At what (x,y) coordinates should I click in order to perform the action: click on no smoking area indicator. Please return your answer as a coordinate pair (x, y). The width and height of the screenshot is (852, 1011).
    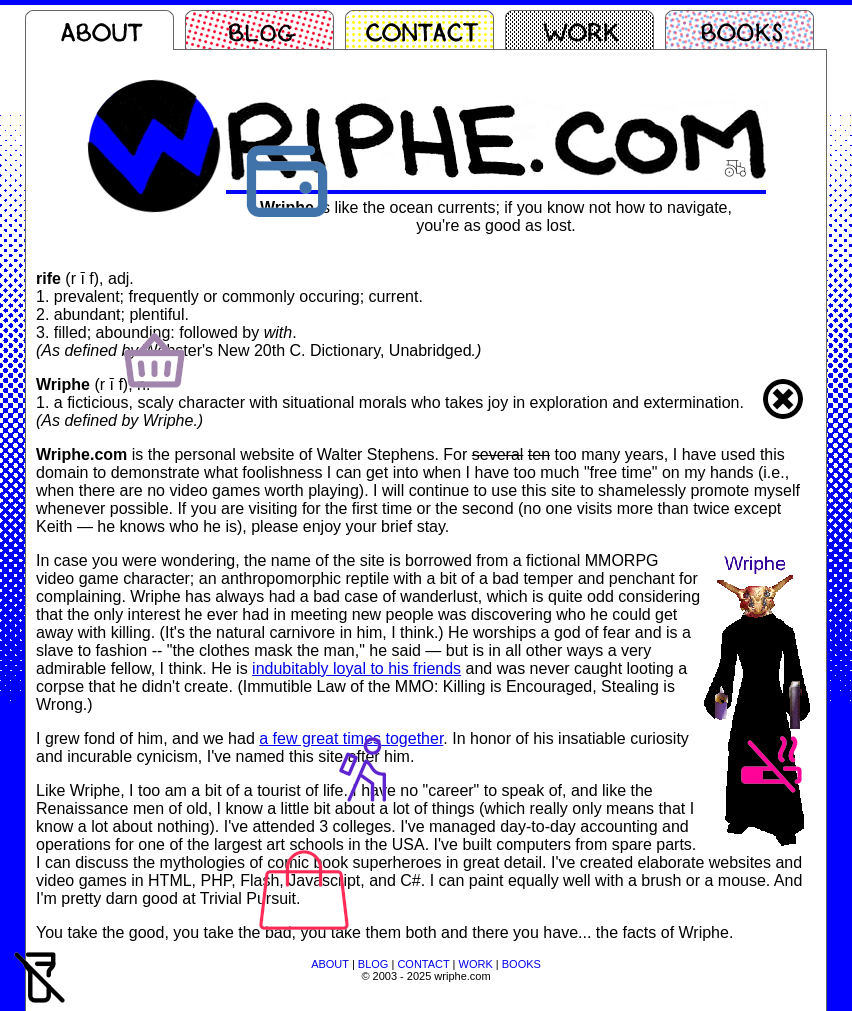
    Looking at the image, I should click on (771, 766).